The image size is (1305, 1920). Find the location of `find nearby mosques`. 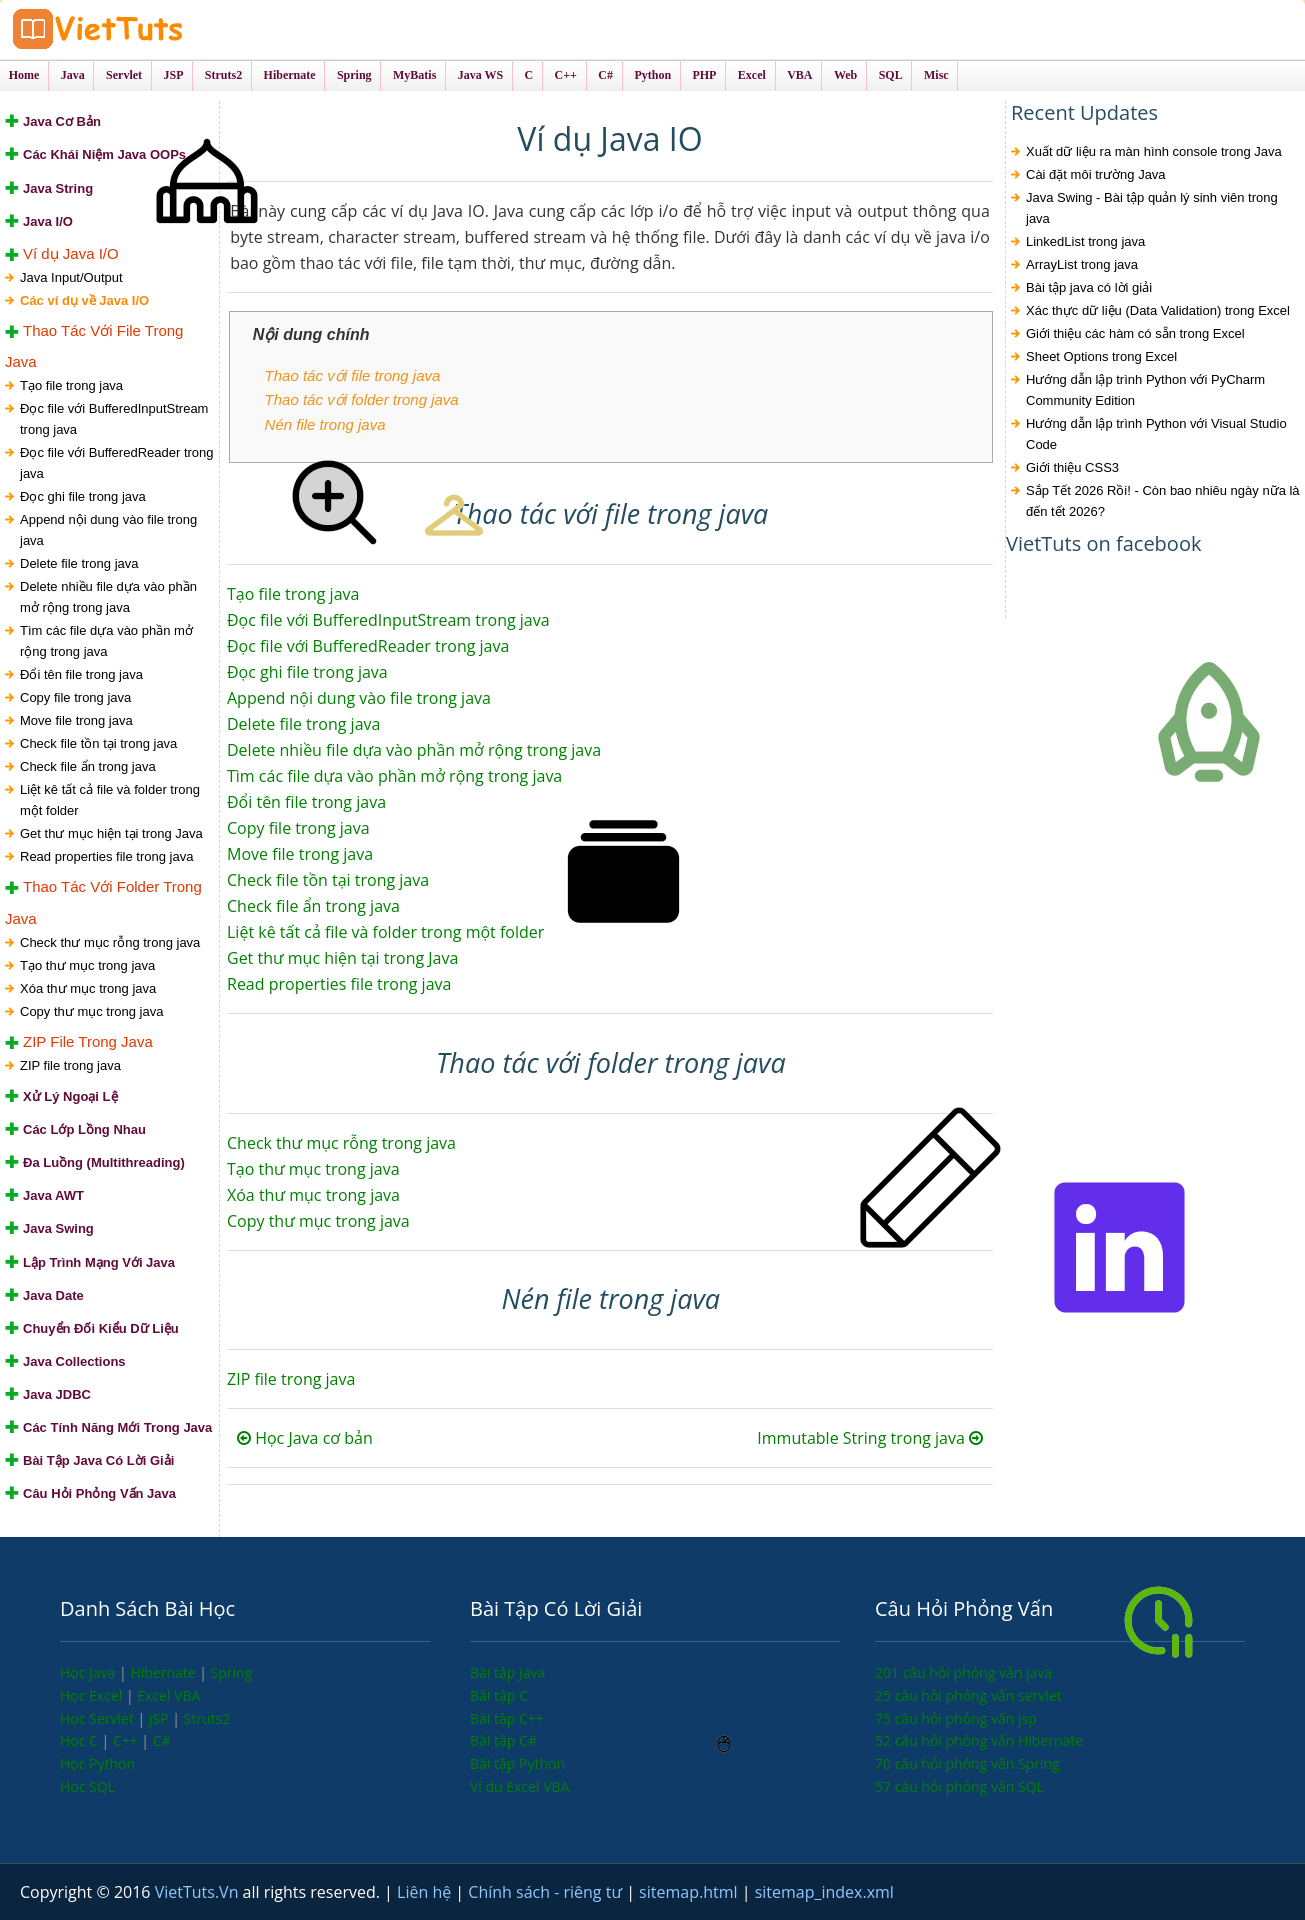

find nearby mosques is located at coordinates (207, 186).